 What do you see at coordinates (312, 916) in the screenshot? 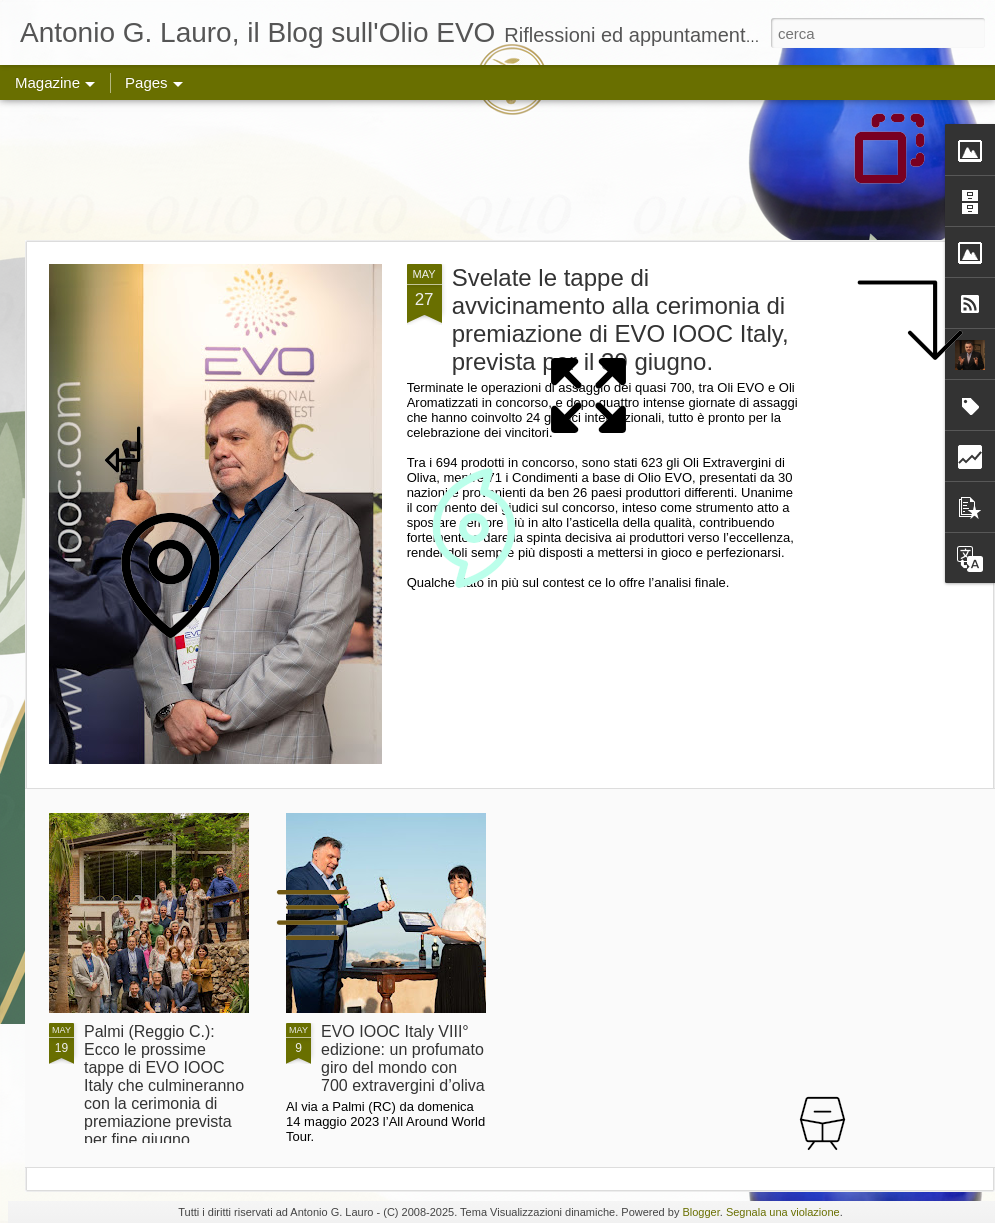
I see `center align text` at bounding box center [312, 916].